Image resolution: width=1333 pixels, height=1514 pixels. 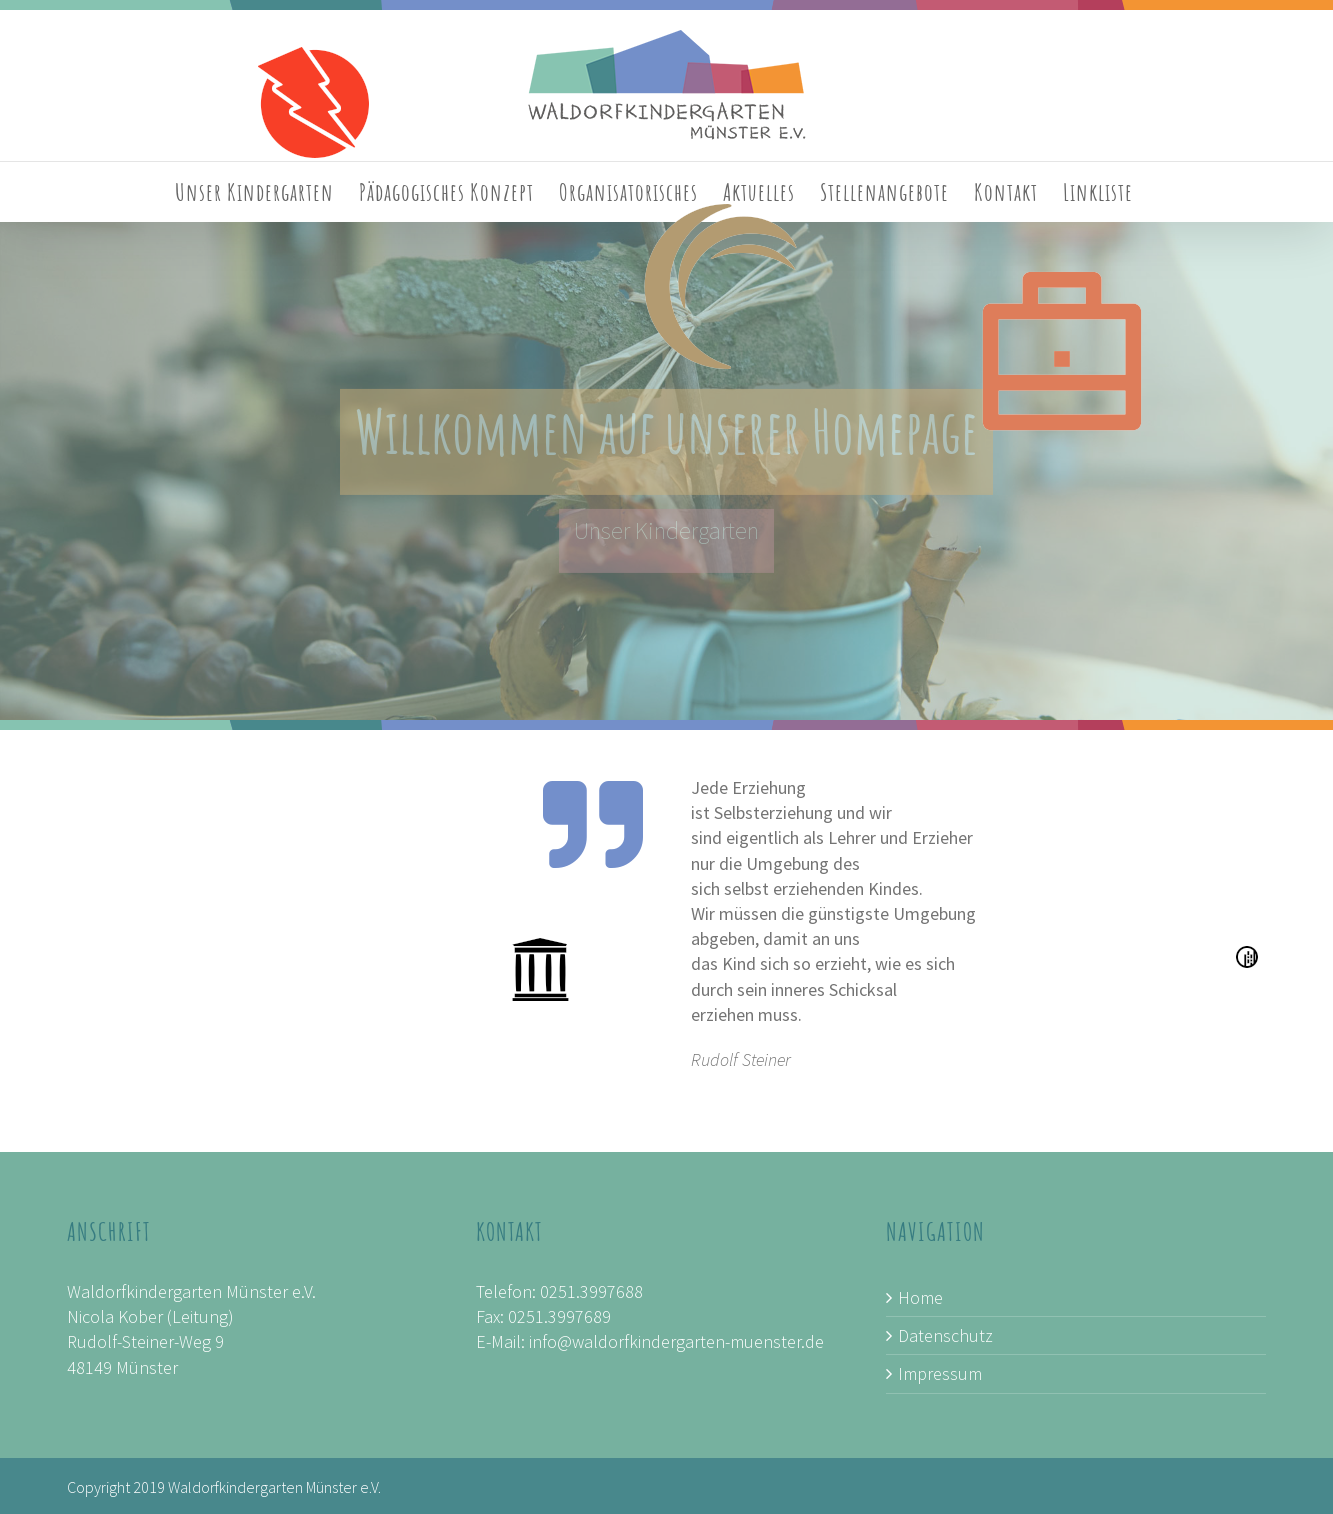 What do you see at coordinates (313, 102) in the screenshot?
I see `Zap app logo` at bounding box center [313, 102].